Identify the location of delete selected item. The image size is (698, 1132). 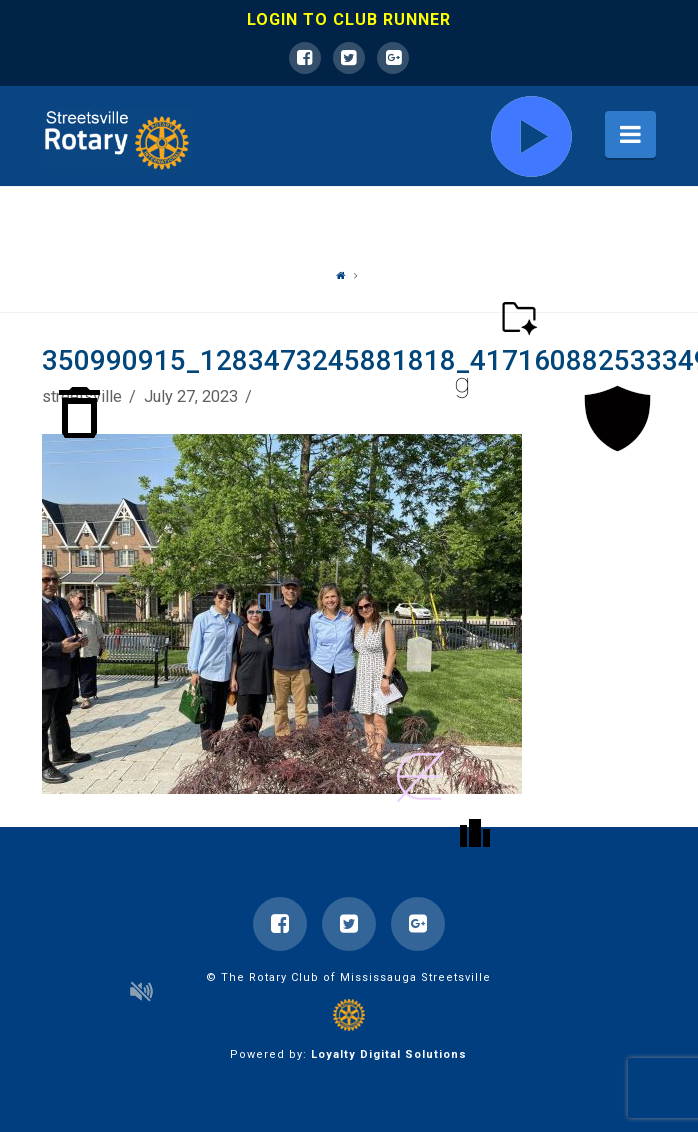
(79, 412).